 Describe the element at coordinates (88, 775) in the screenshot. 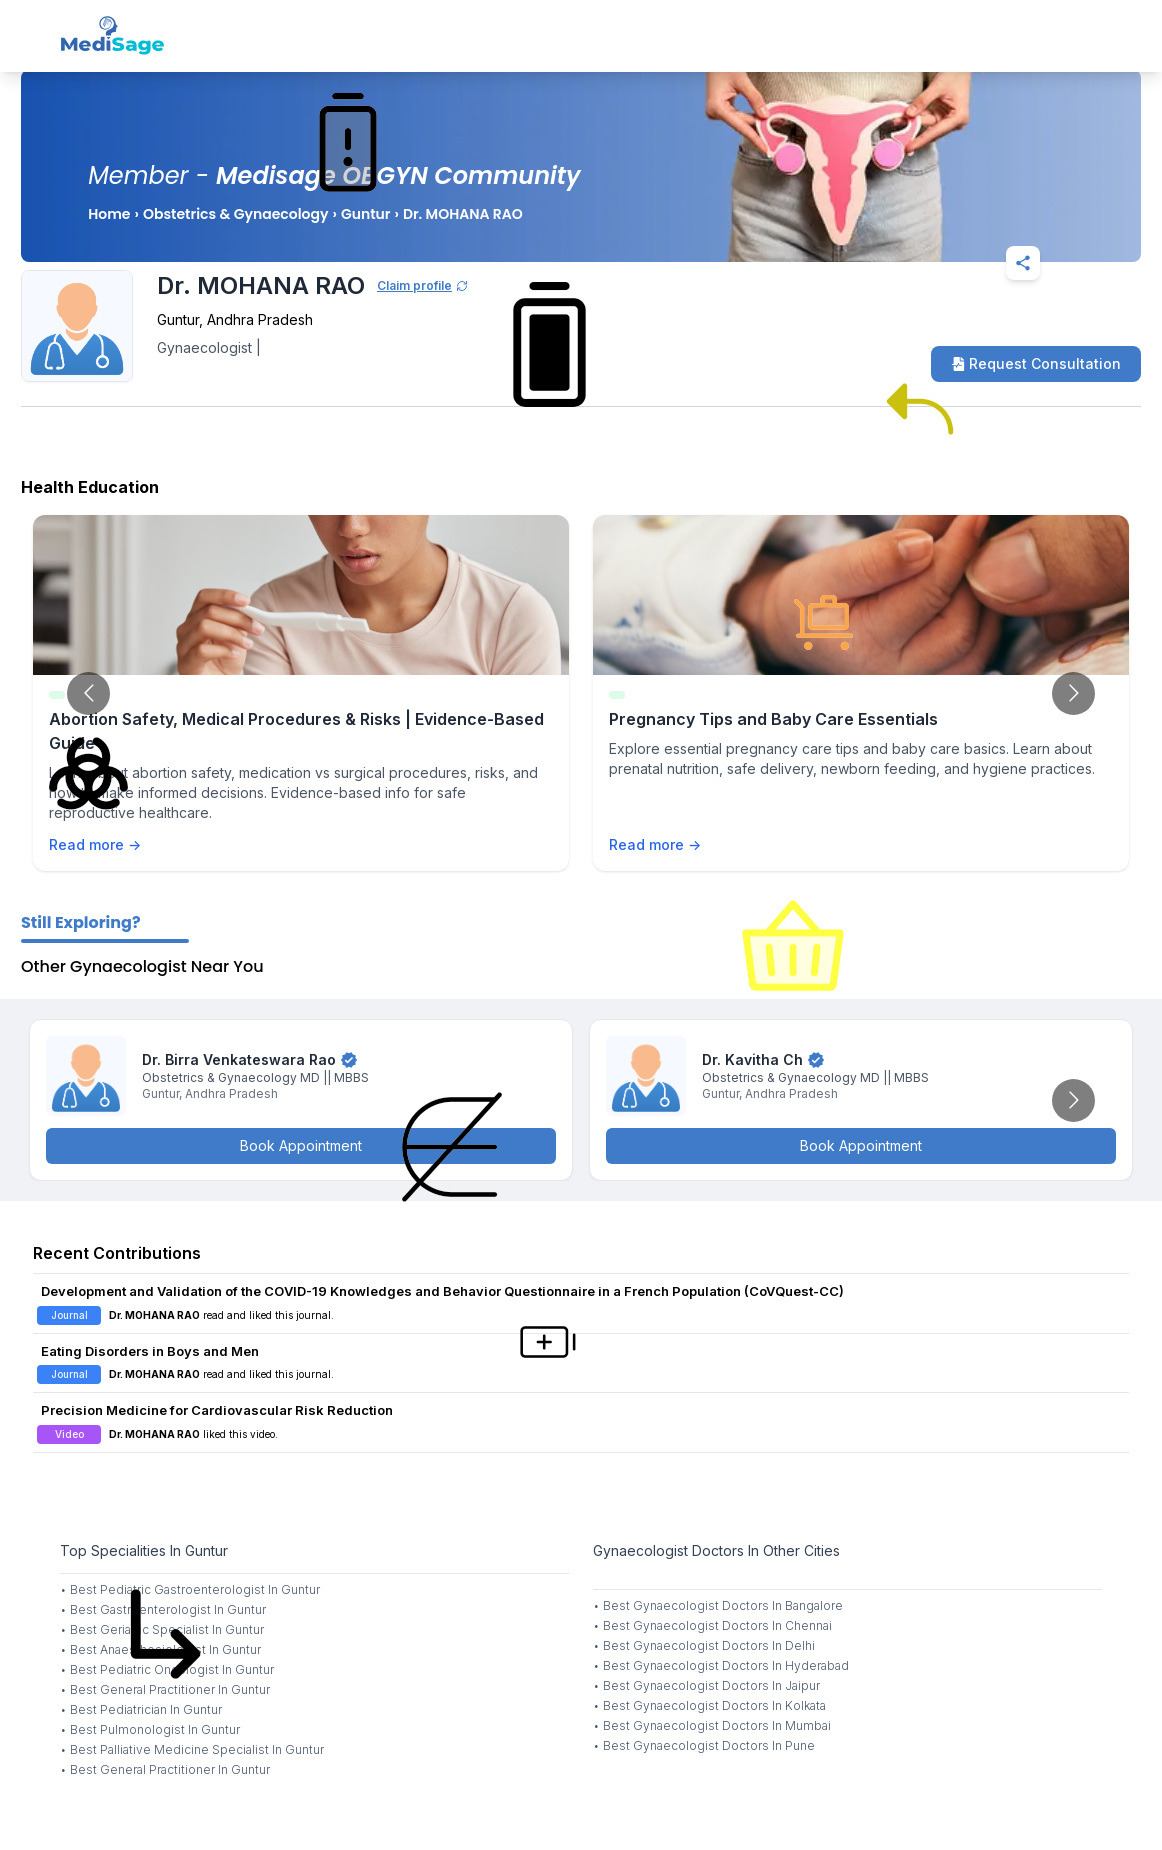

I see `indicates hazardous or dangerous content` at that location.